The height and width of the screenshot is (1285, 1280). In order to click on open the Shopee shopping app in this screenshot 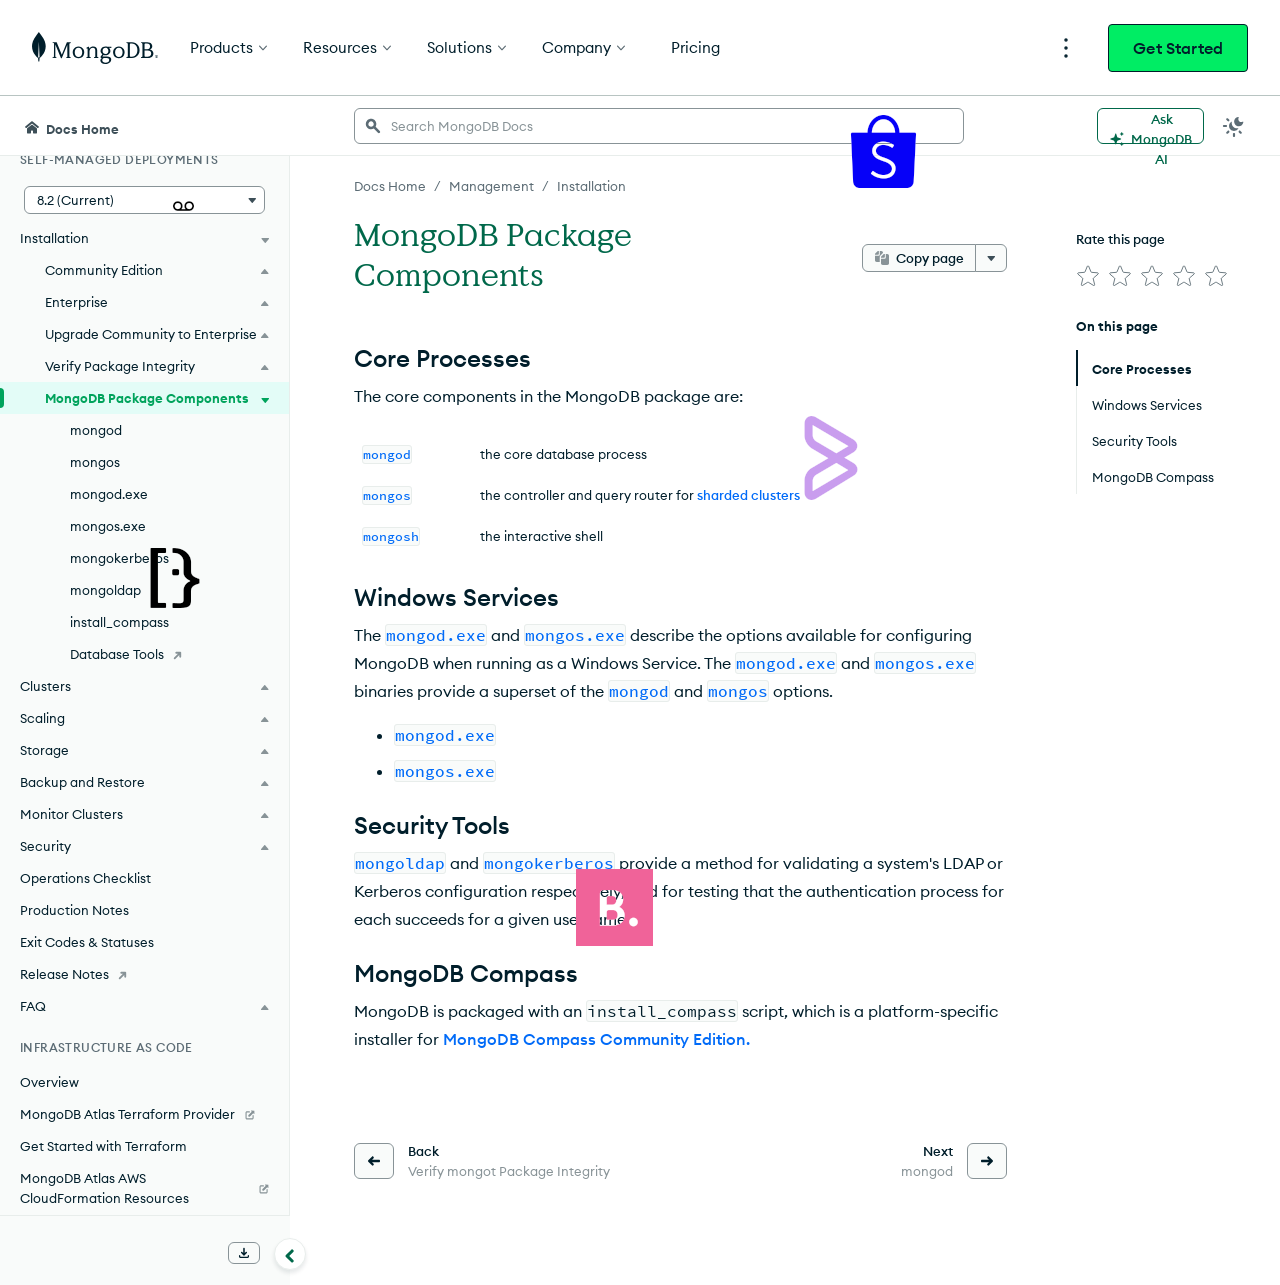, I will do `click(883, 151)`.